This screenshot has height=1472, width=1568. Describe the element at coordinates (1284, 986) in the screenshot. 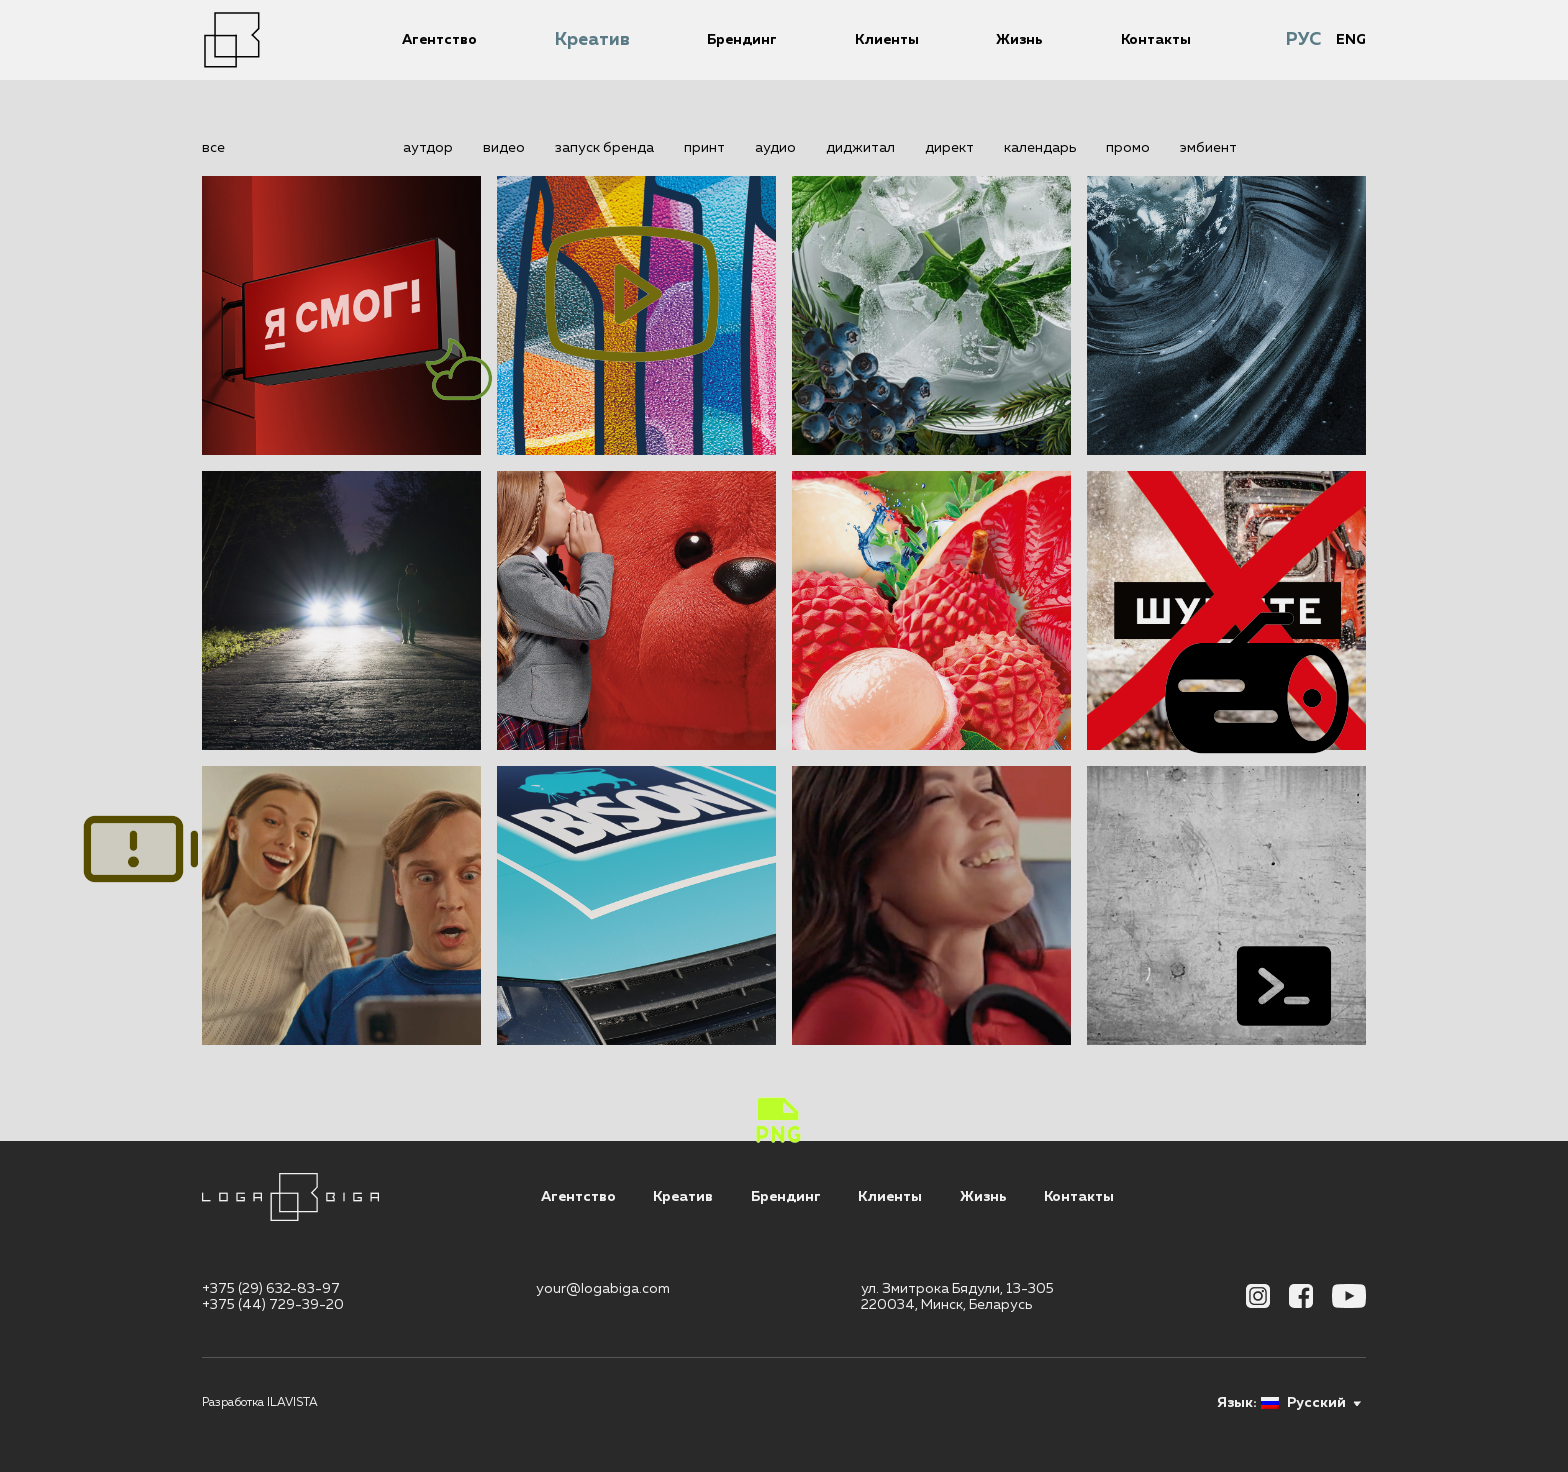

I see `open command line terminal` at that location.